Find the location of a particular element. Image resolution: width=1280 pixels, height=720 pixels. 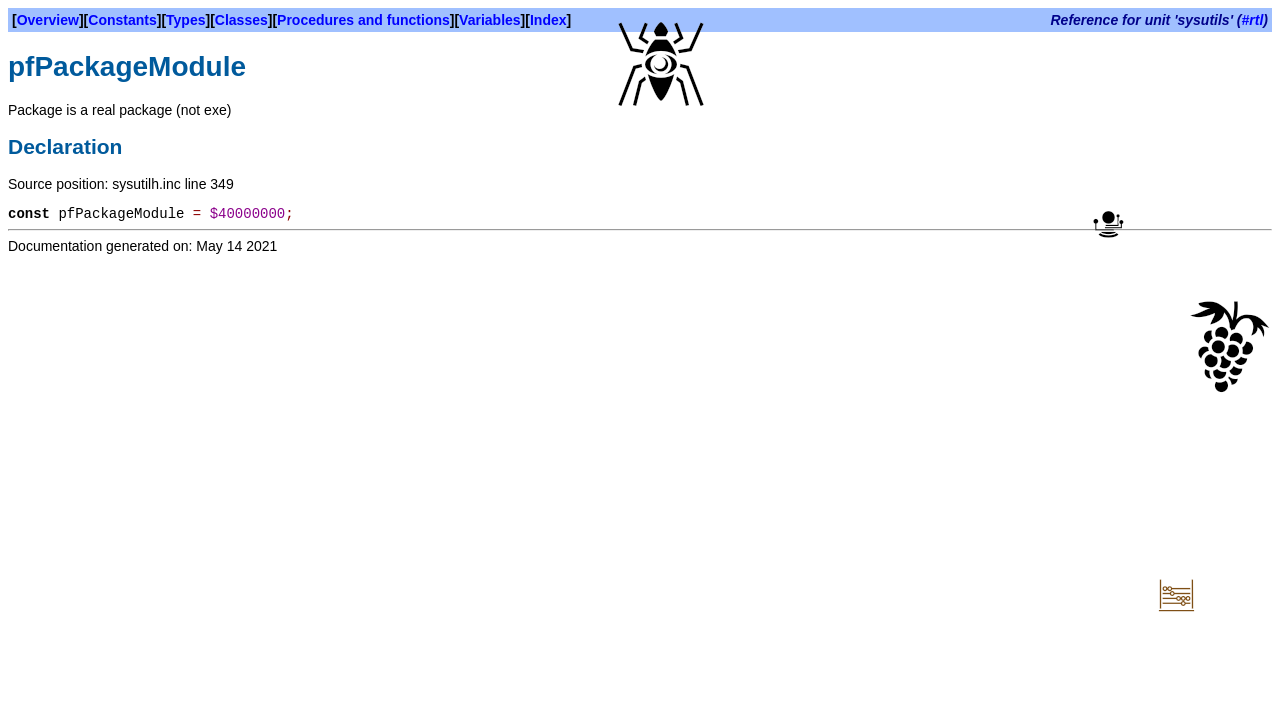

select grapes as a food or ingredient item is located at coordinates (1230, 347).